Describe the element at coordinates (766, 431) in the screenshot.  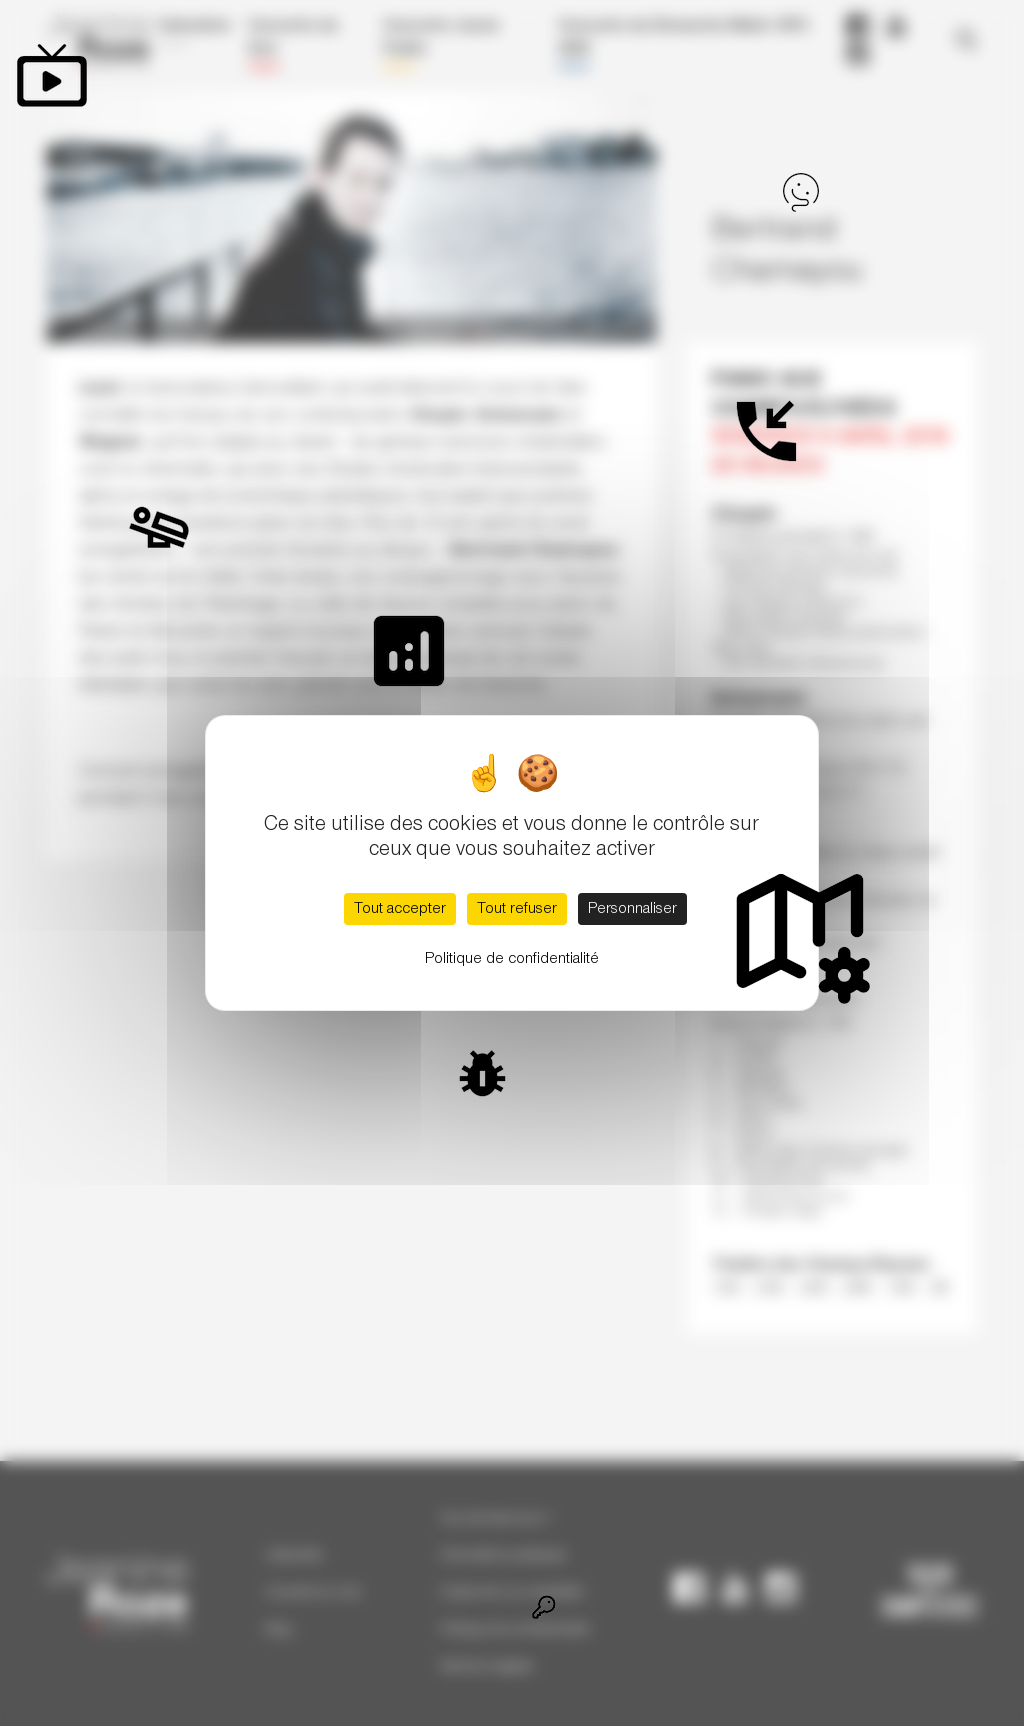
I see `indicates an incoming call was returned` at that location.